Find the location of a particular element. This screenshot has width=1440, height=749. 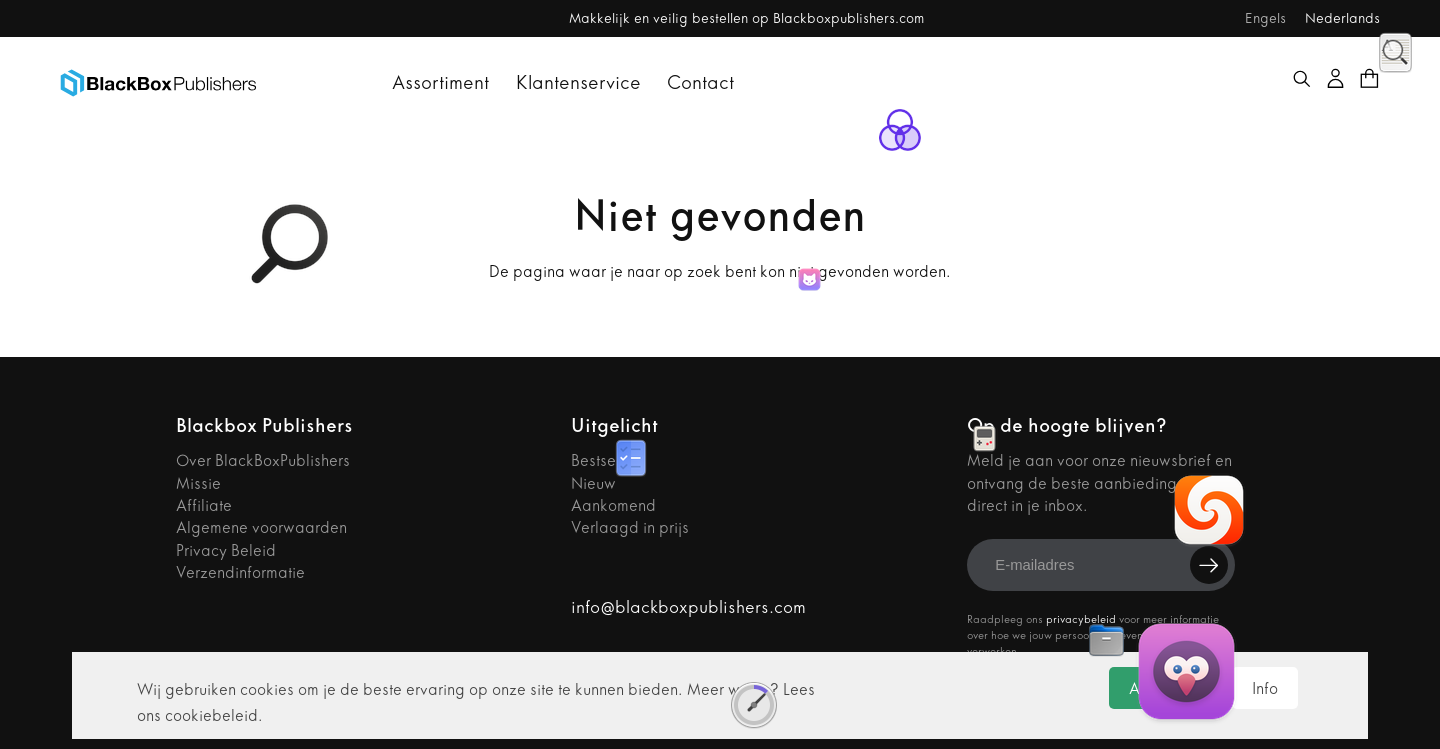

open the games app is located at coordinates (984, 438).